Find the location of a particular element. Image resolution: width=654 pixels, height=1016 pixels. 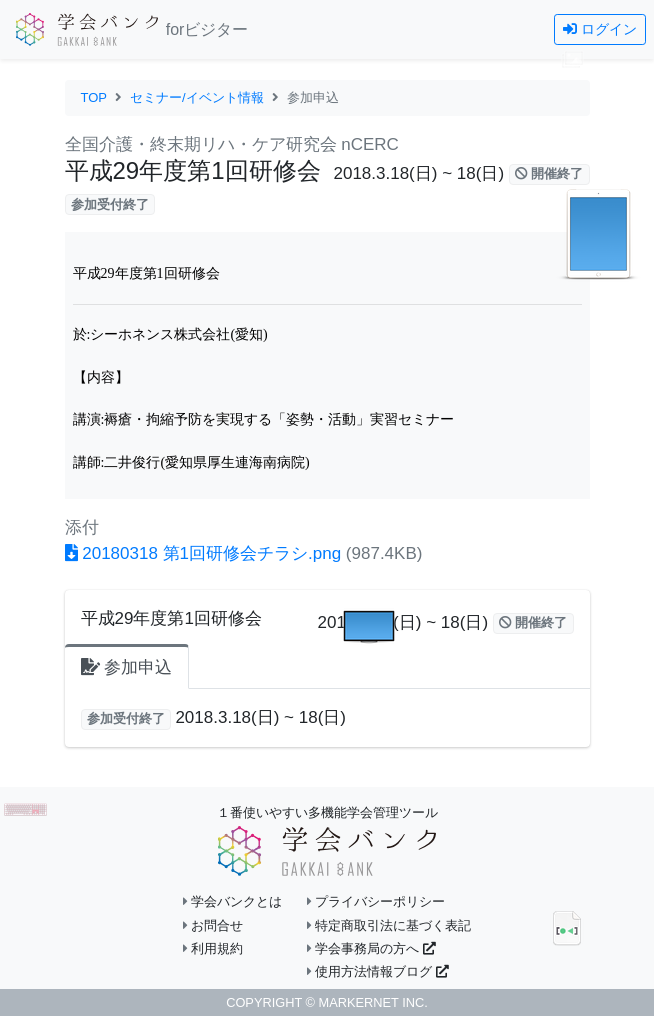

view image sequence in media library is located at coordinates (572, 59).